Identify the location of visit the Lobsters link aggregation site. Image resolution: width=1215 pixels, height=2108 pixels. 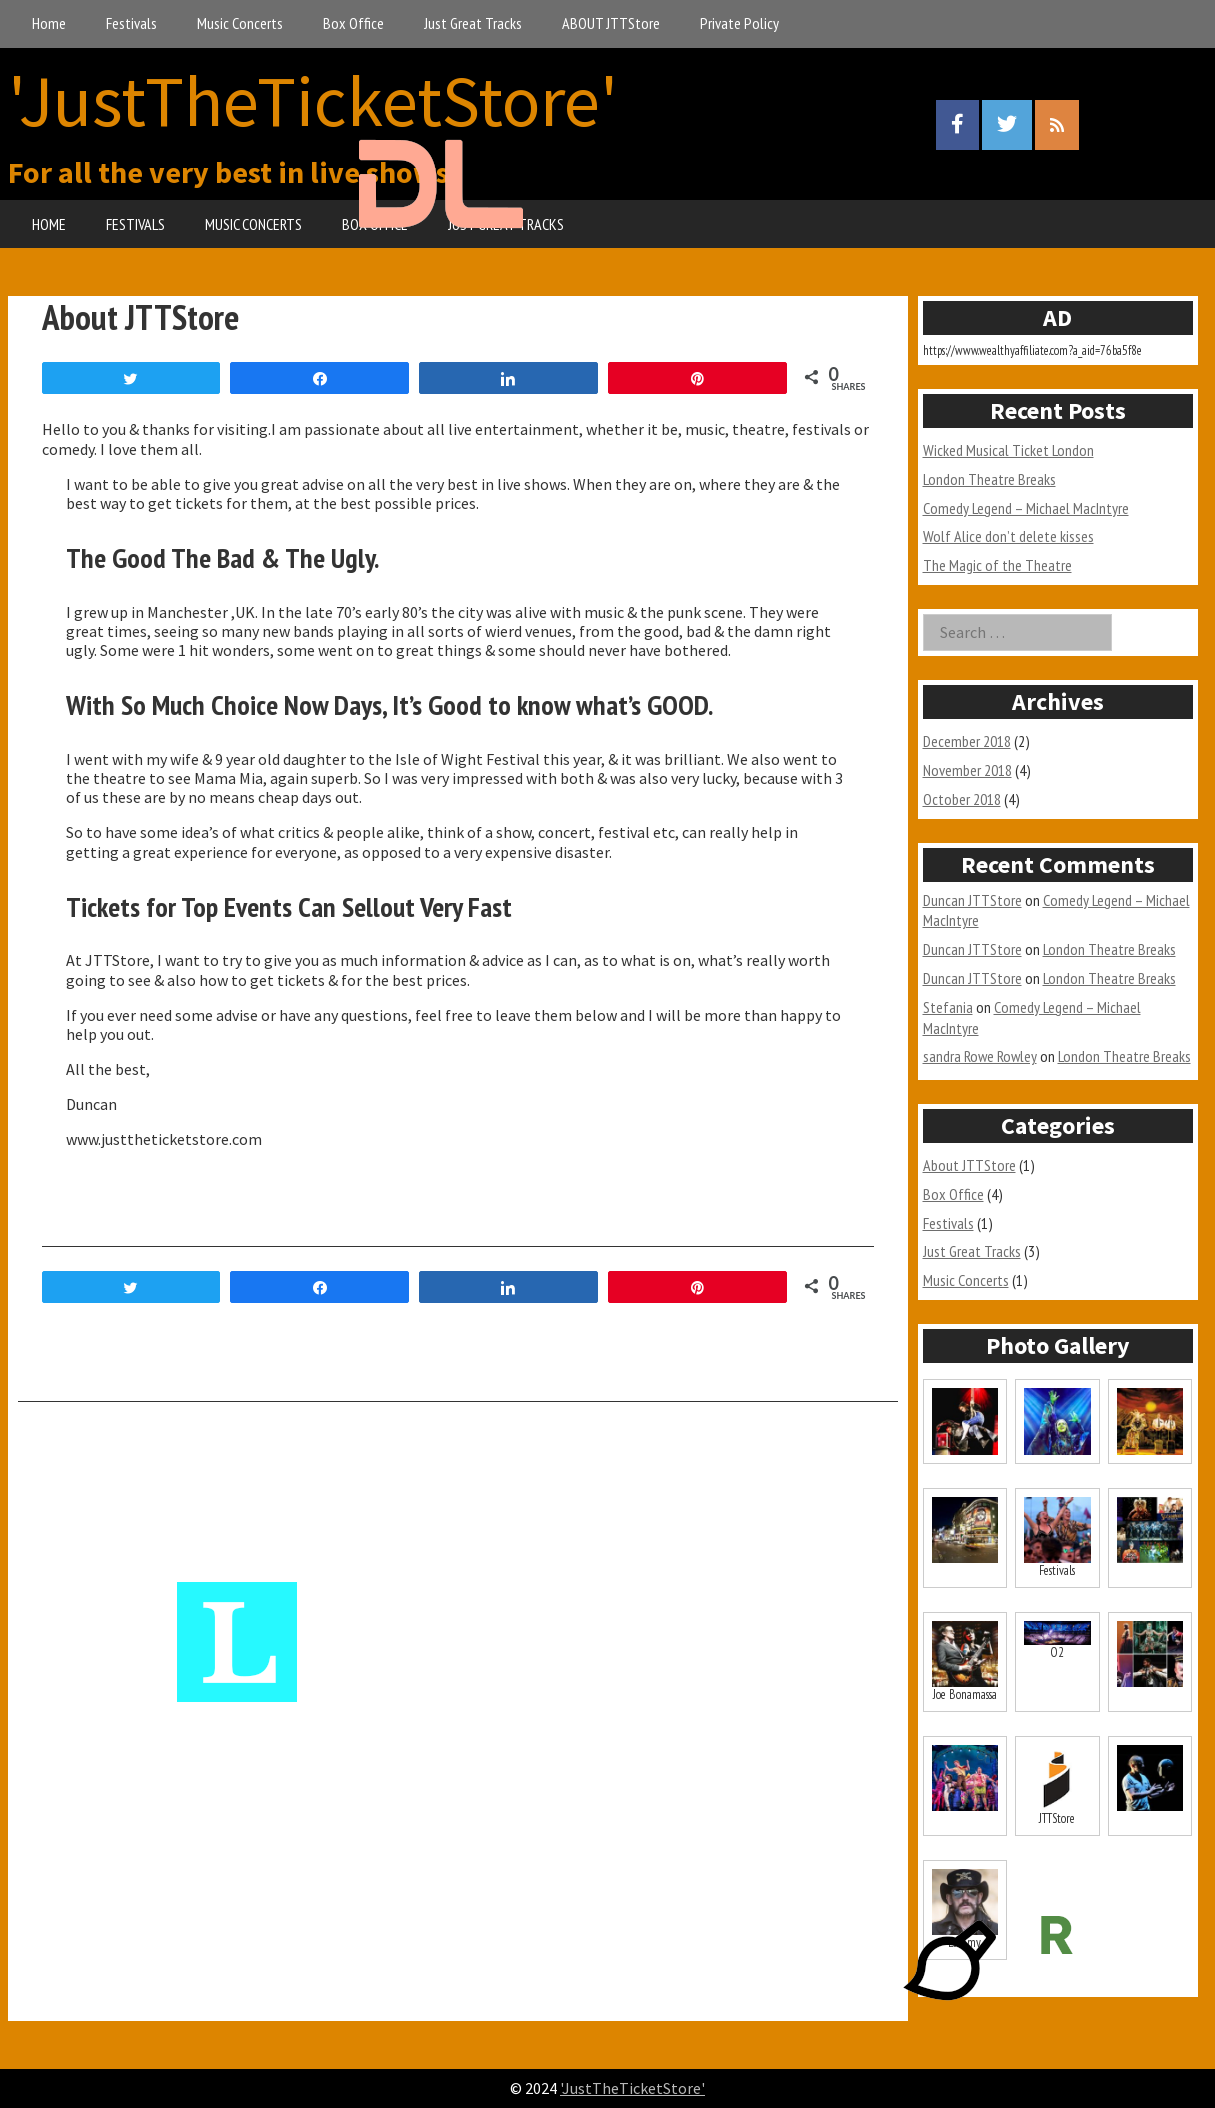
(237, 1642).